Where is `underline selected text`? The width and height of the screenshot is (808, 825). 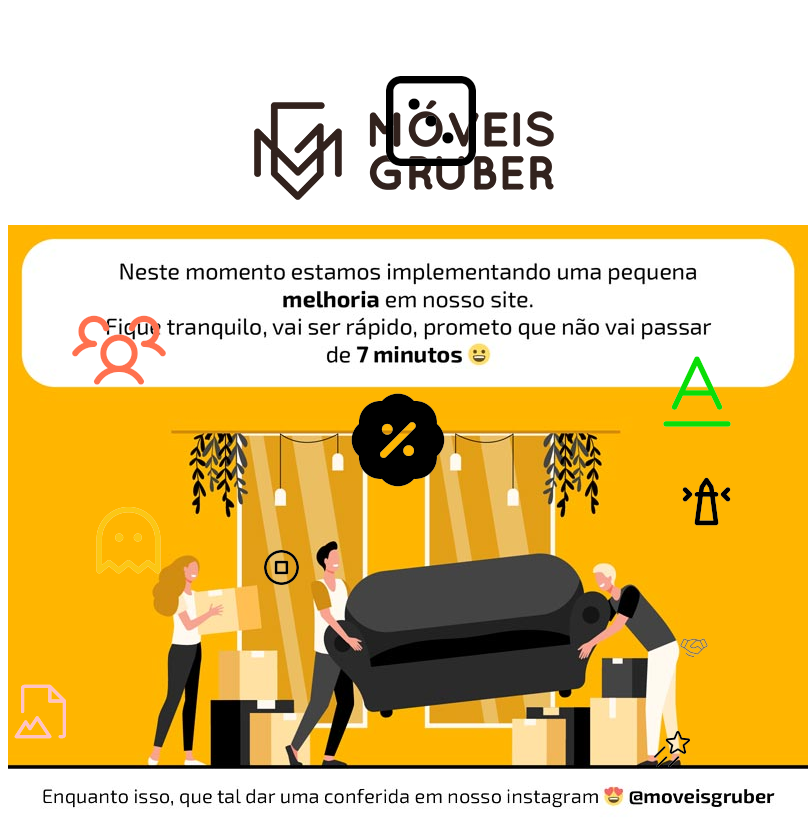 underline selected text is located at coordinates (697, 393).